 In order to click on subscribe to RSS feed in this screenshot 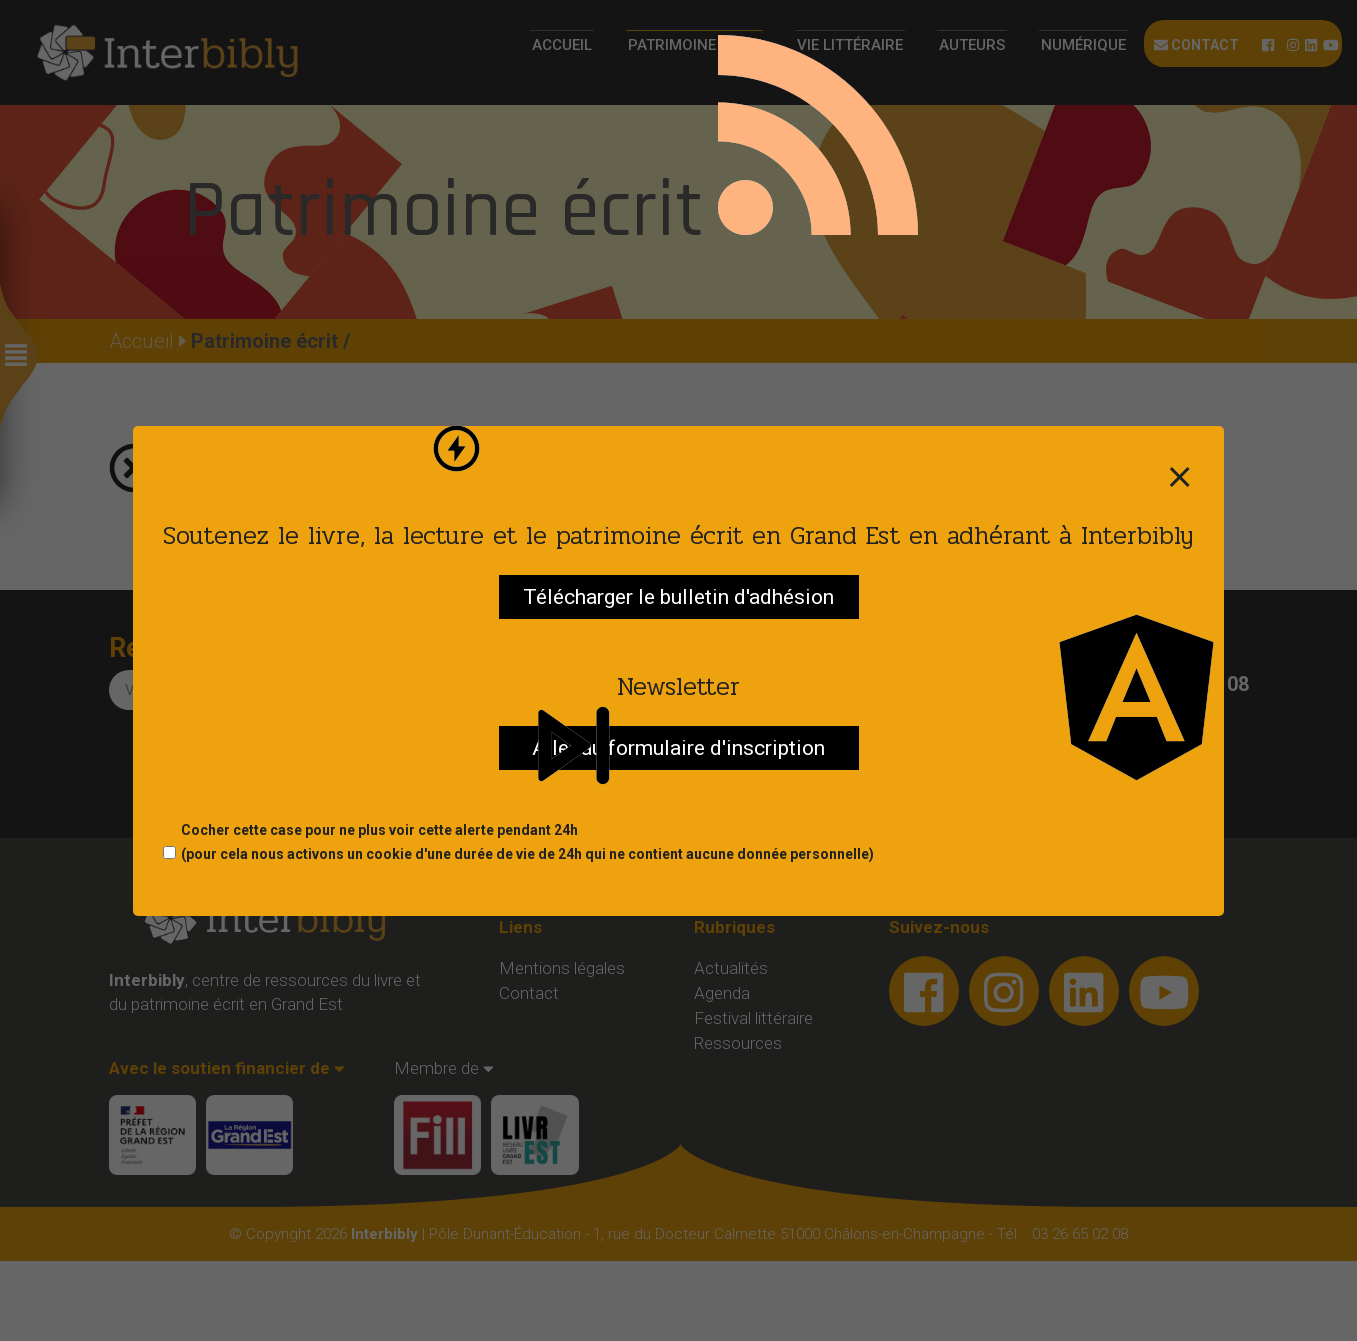, I will do `click(818, 135)`.